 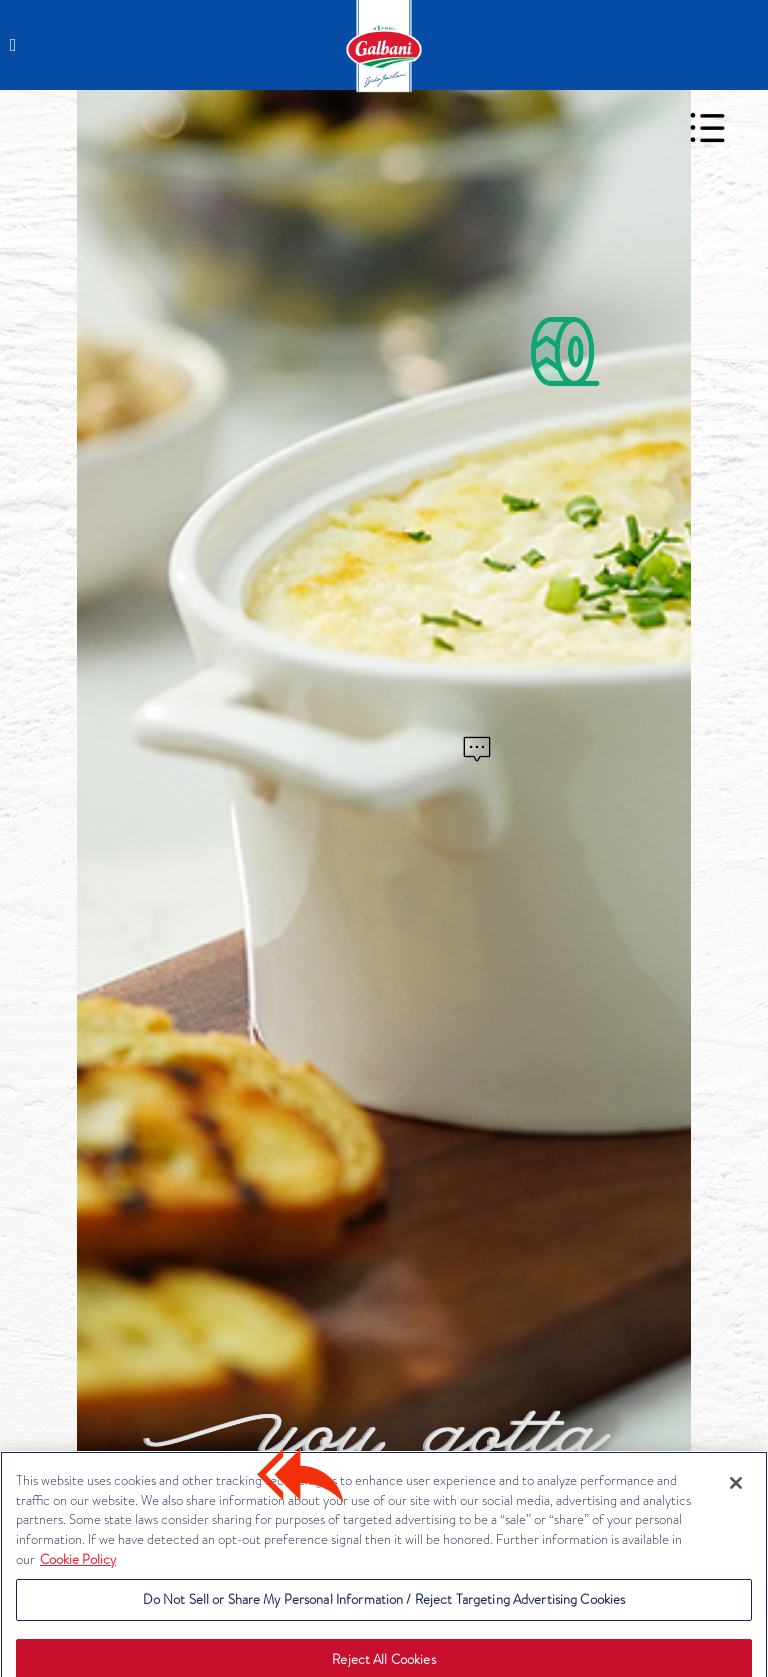 What do you see at coordinates (300, 1474) in the screenshot?
I see `reply to all recipients` at bounding box center [300, 1474].